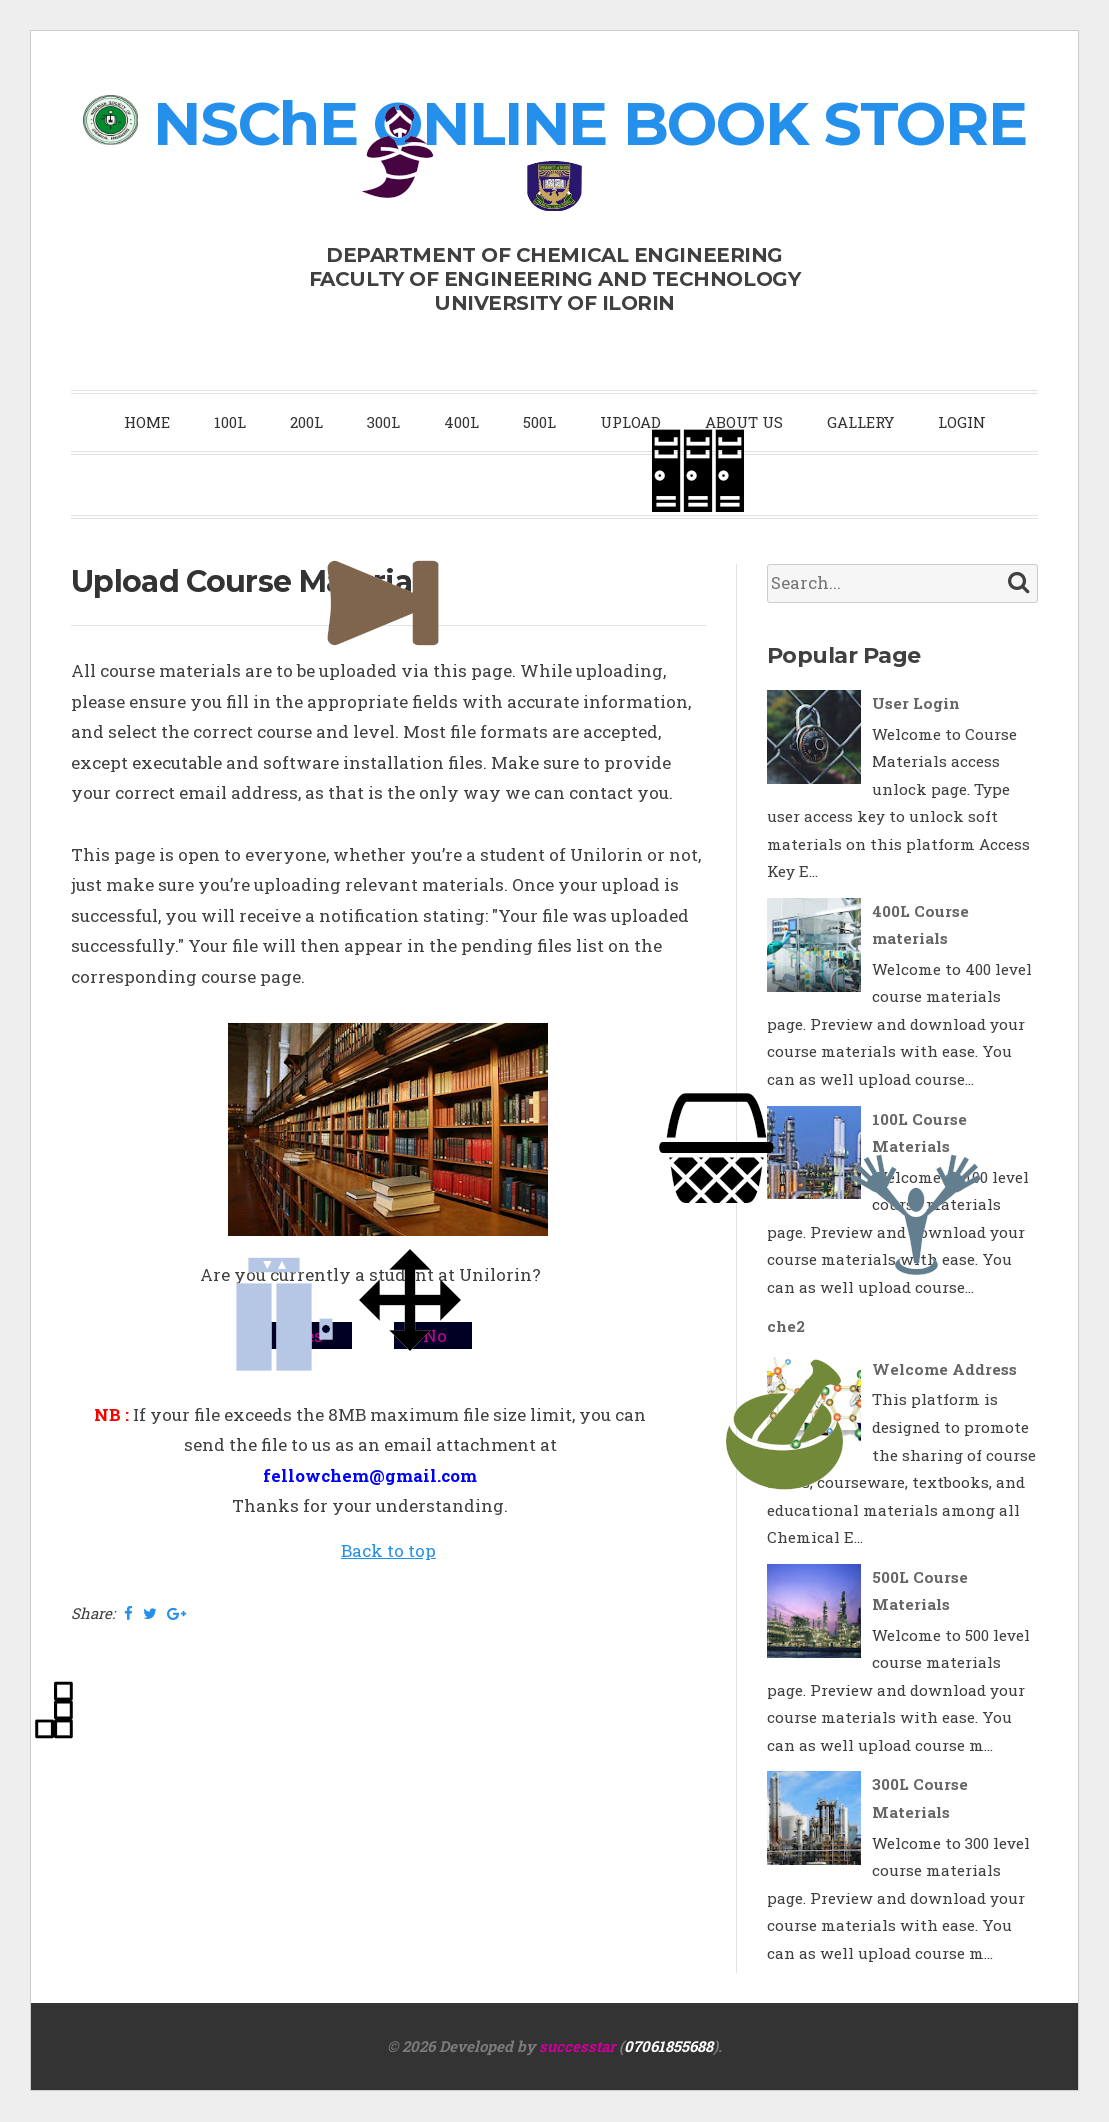 This screenshot has height=2122, width=1109. What do you see at coordinates (54, 1710) in the screenshot?
I see `represents a tetris J-block piece` at bounding box center [54, 1710].